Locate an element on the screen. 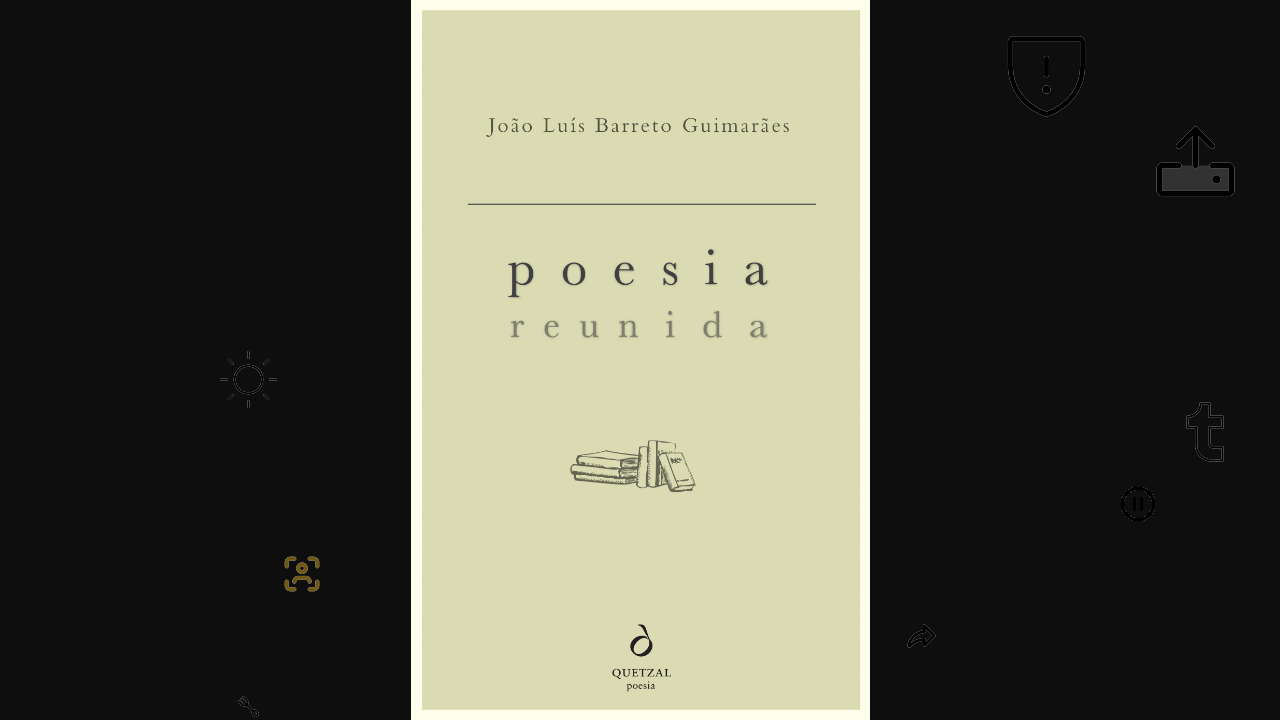 This screenshot has height=720, width=1280. security warning or potential threat detected is located at coordinates (1046, 71).